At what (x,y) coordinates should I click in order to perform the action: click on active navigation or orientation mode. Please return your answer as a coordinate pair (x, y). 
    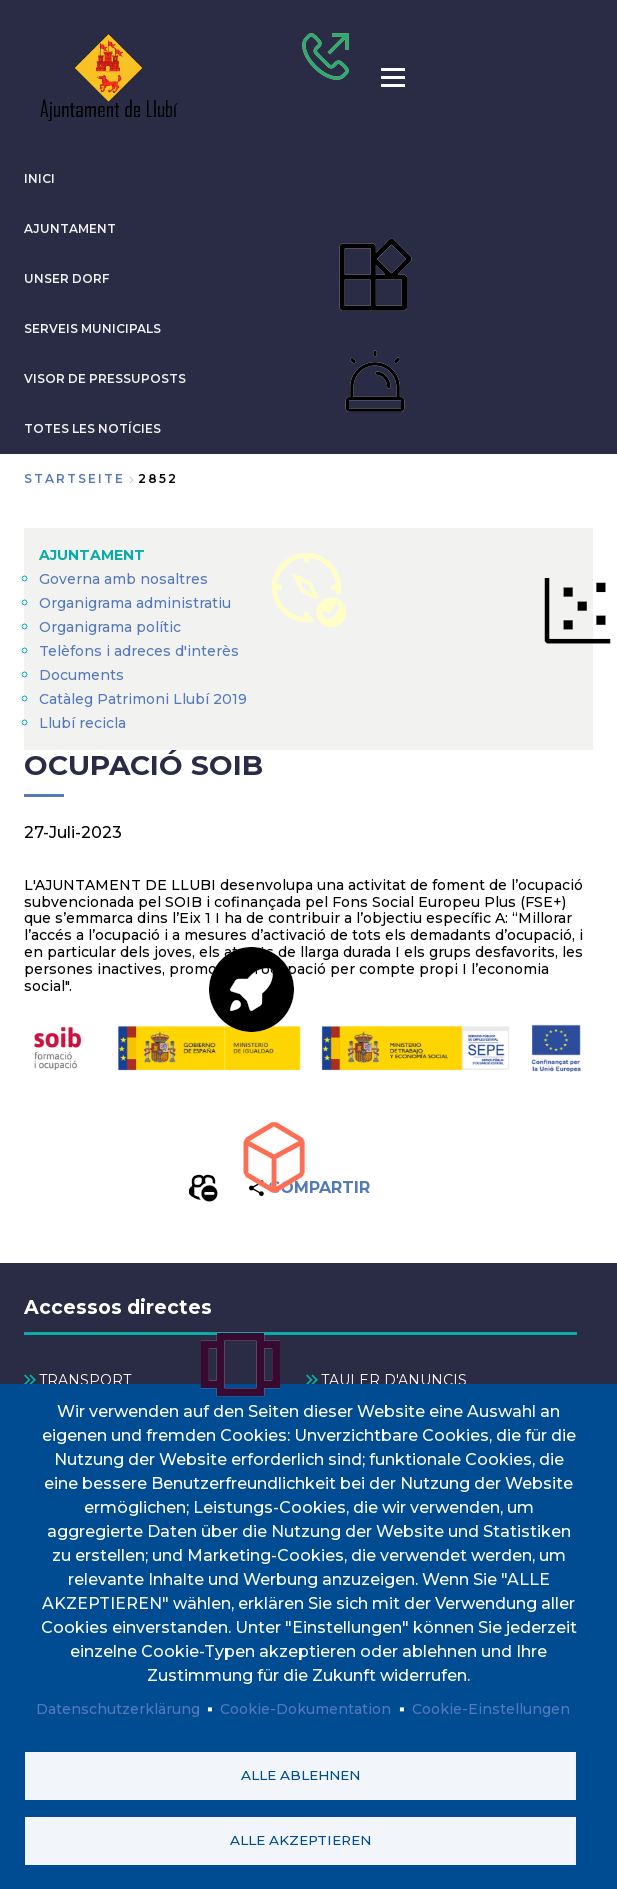
    Looking at the image, I should click on (306, 587).